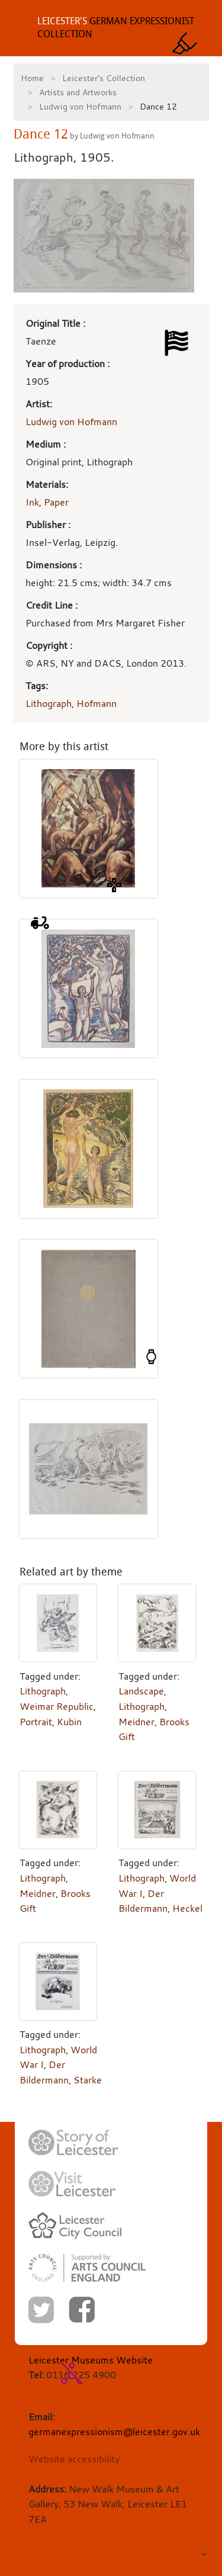 This screenshot has height=2576, width=222. What do you see at coordinates (184, 44) in the screenshot?
I see `highlight or mark selected text` at bounding box center [184, 44].